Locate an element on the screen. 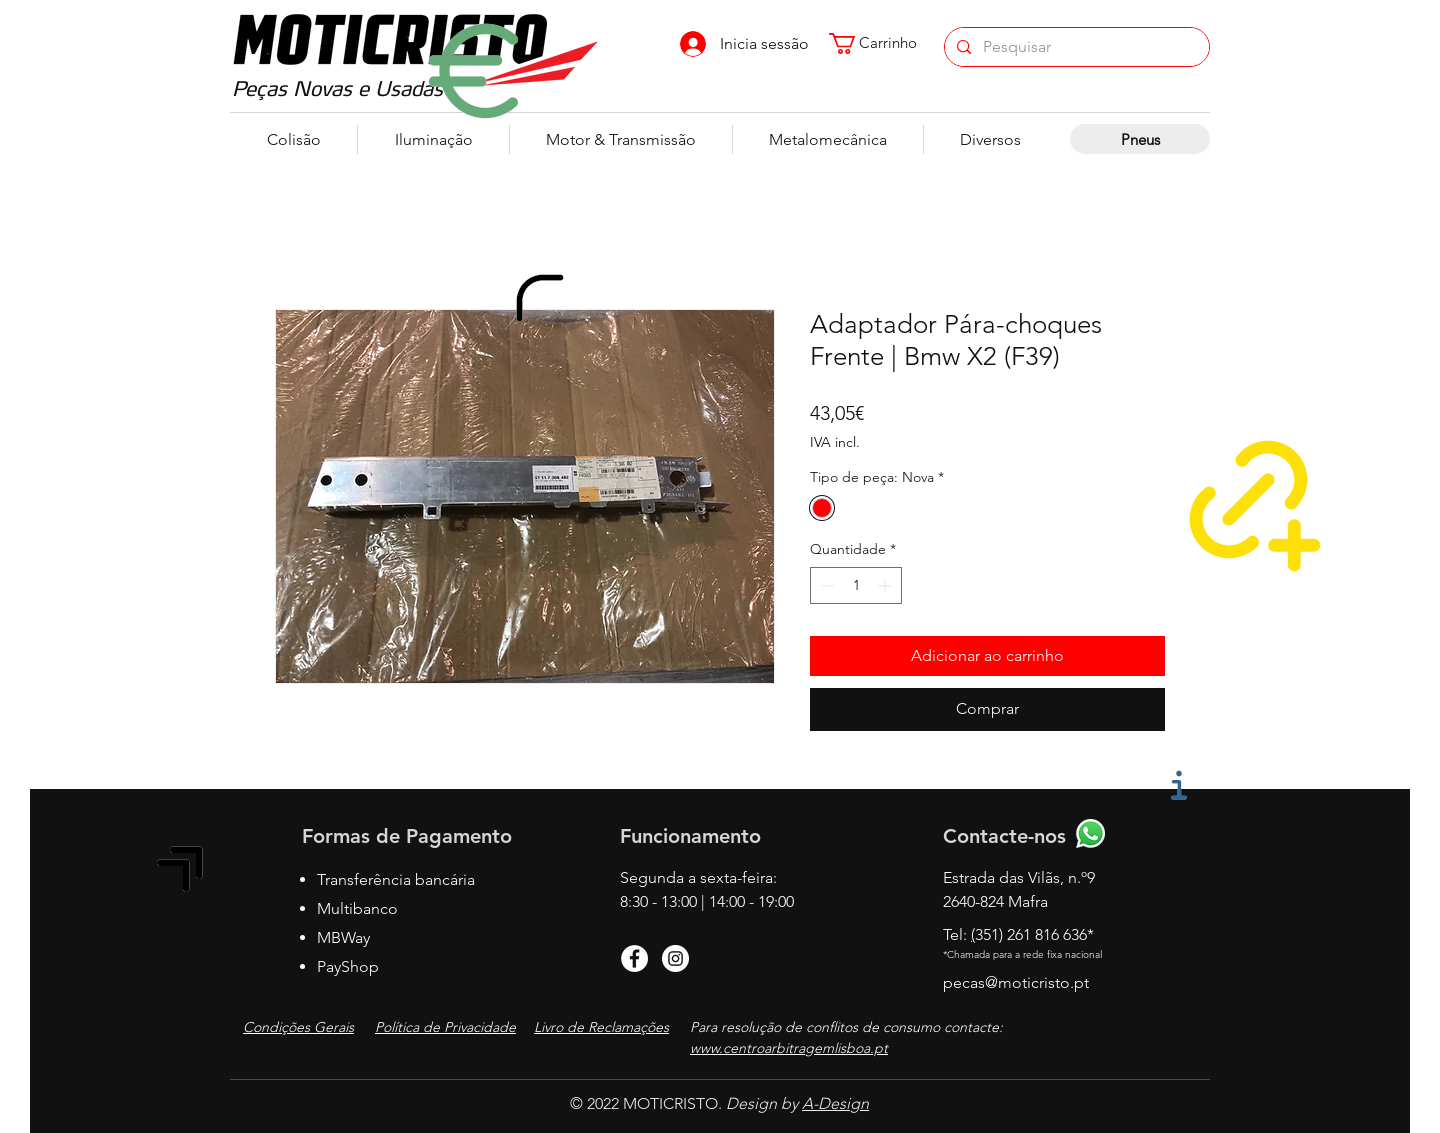 This screenshot has width=1440, height=1133. view or select euro currency is located at coordinates (476, 71).